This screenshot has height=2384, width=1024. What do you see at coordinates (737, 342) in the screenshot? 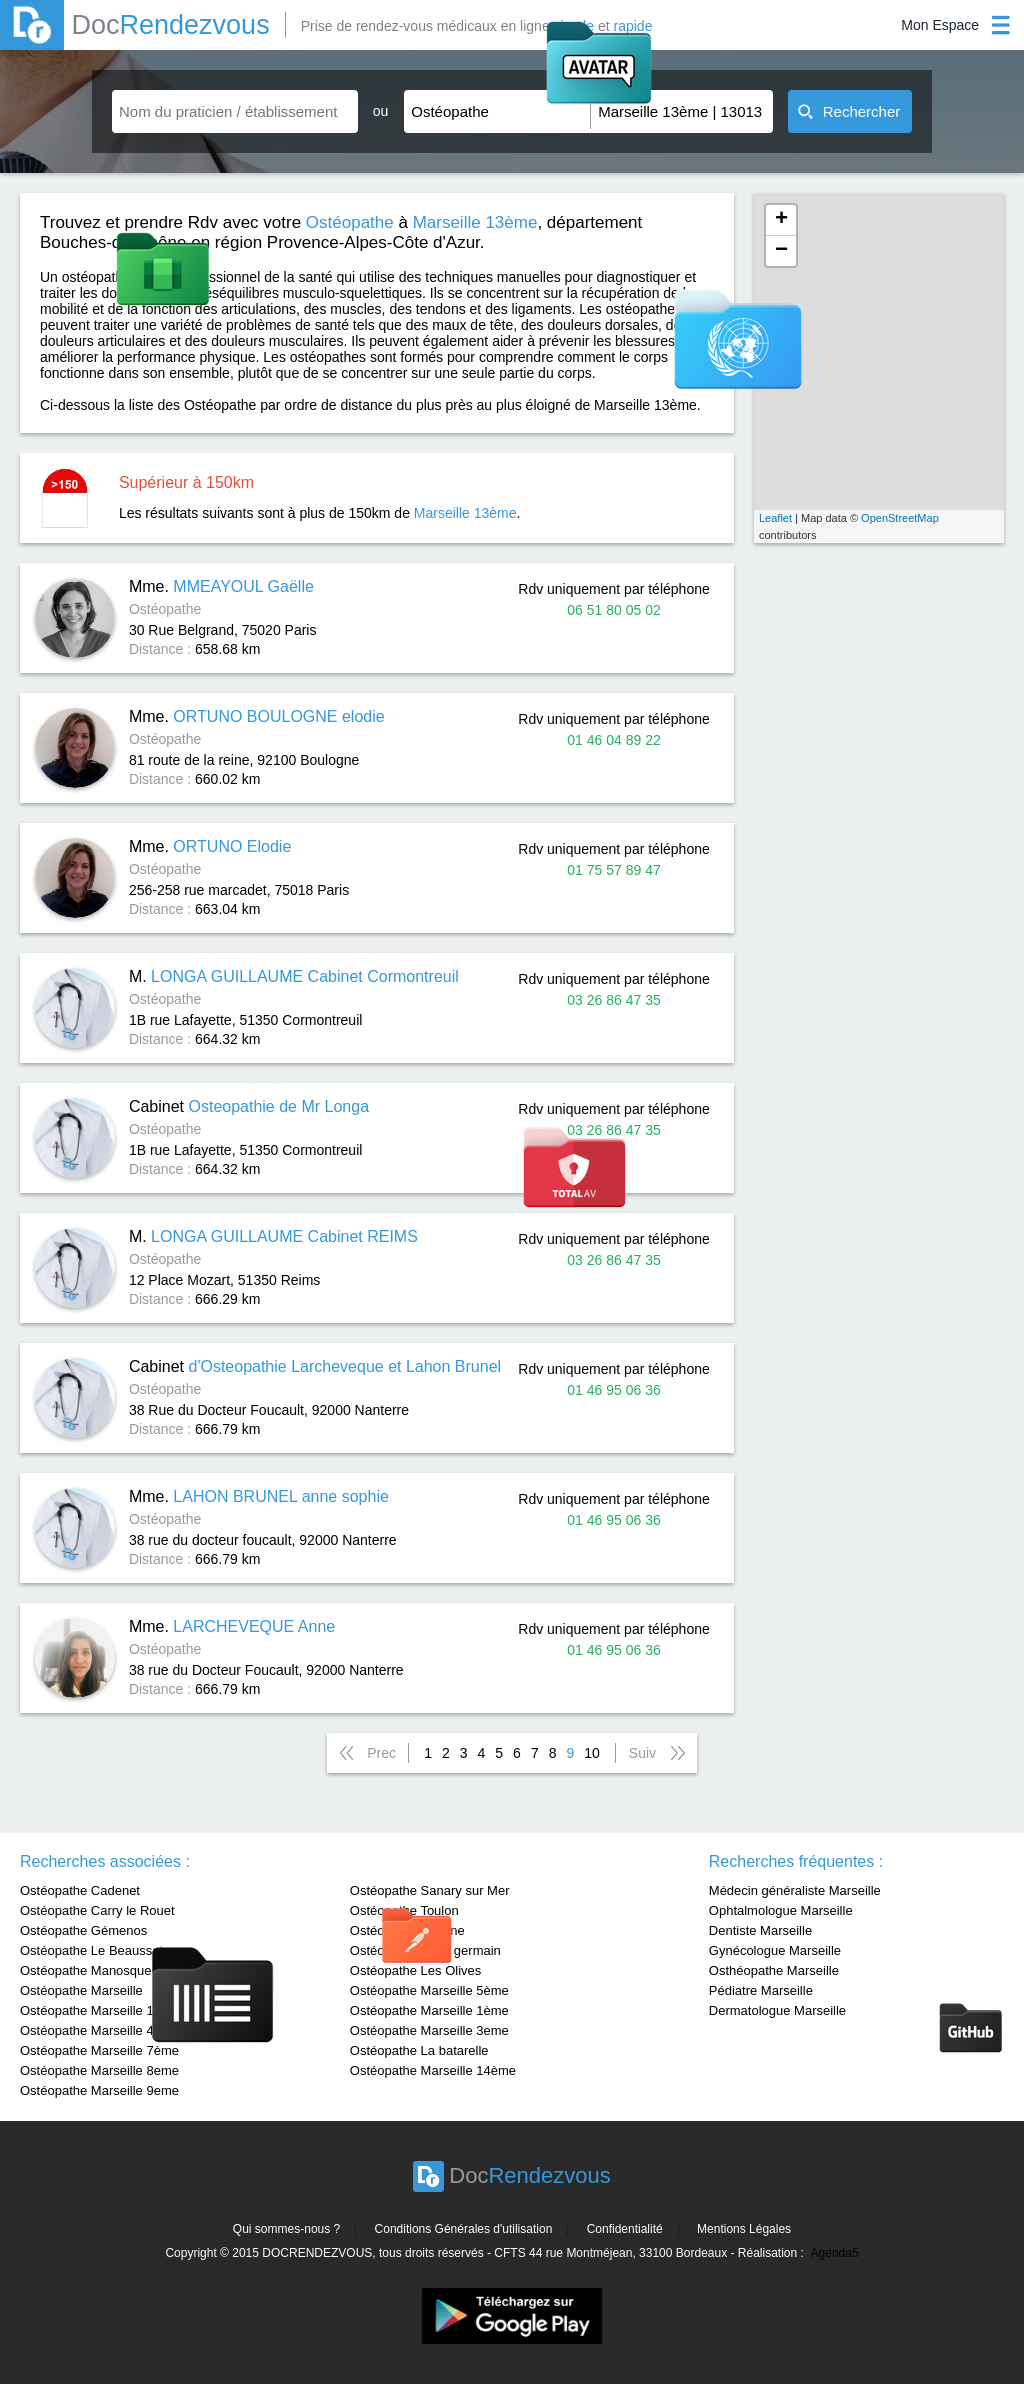
I see `open language learning resources folder` at bounding box center [737, 342].